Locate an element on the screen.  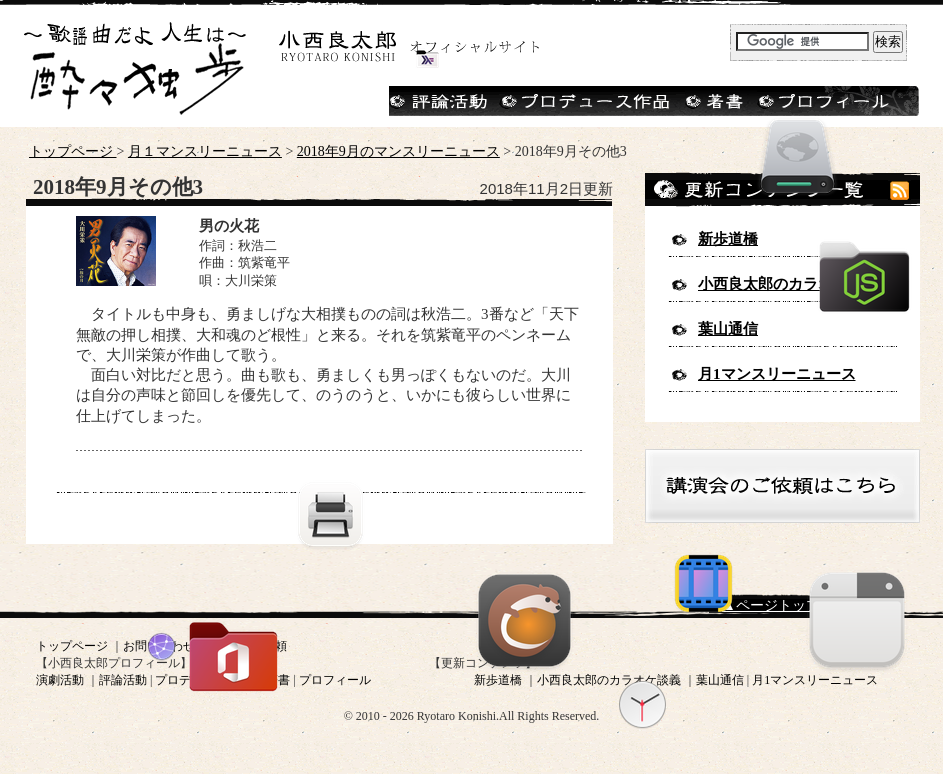
open printer settings and preferences is located at coordinates (330, 514).